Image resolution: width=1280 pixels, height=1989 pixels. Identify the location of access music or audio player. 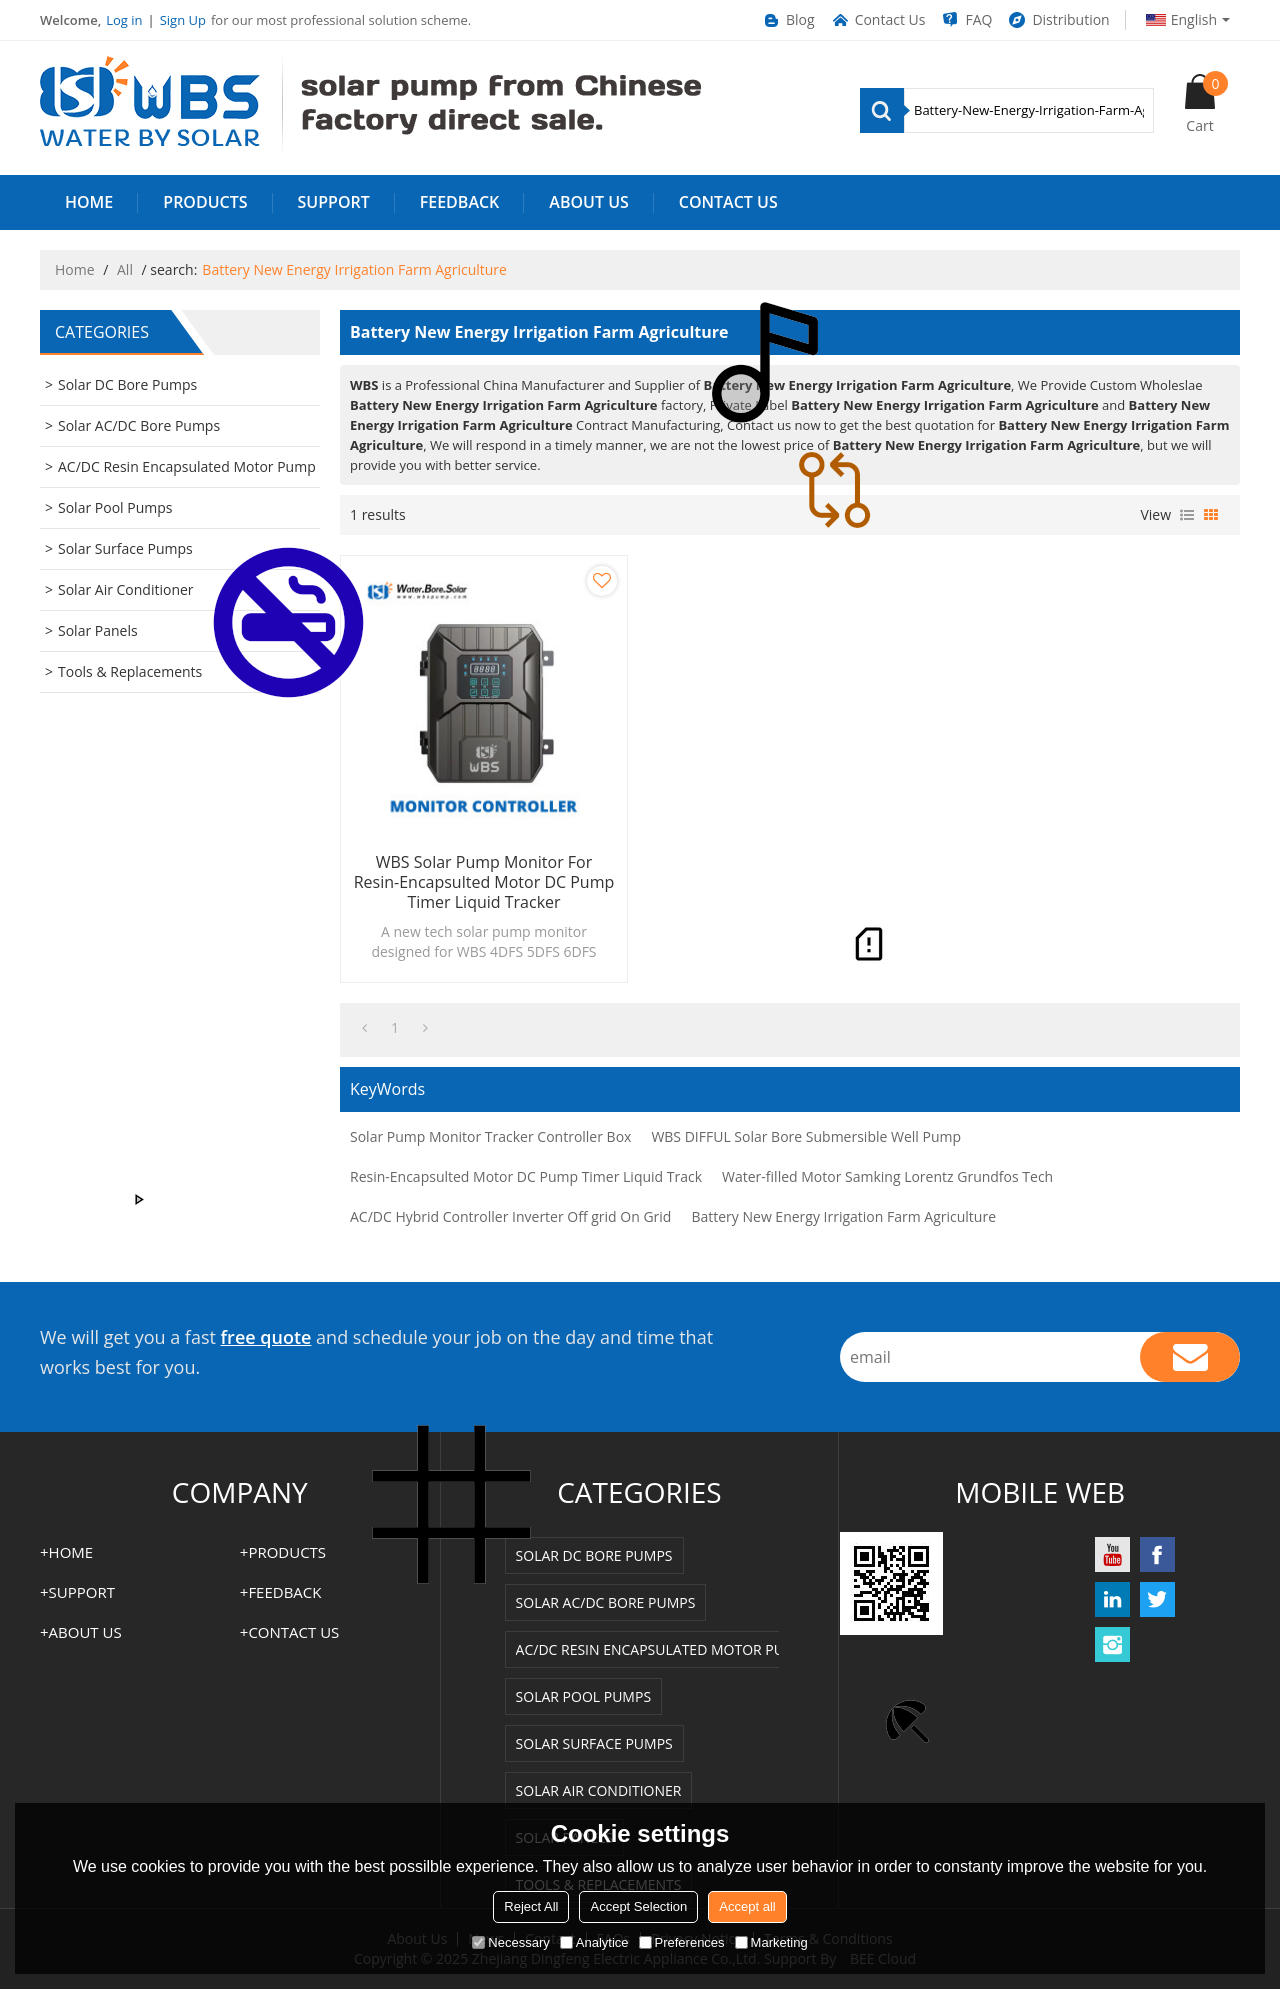
(765, 360).